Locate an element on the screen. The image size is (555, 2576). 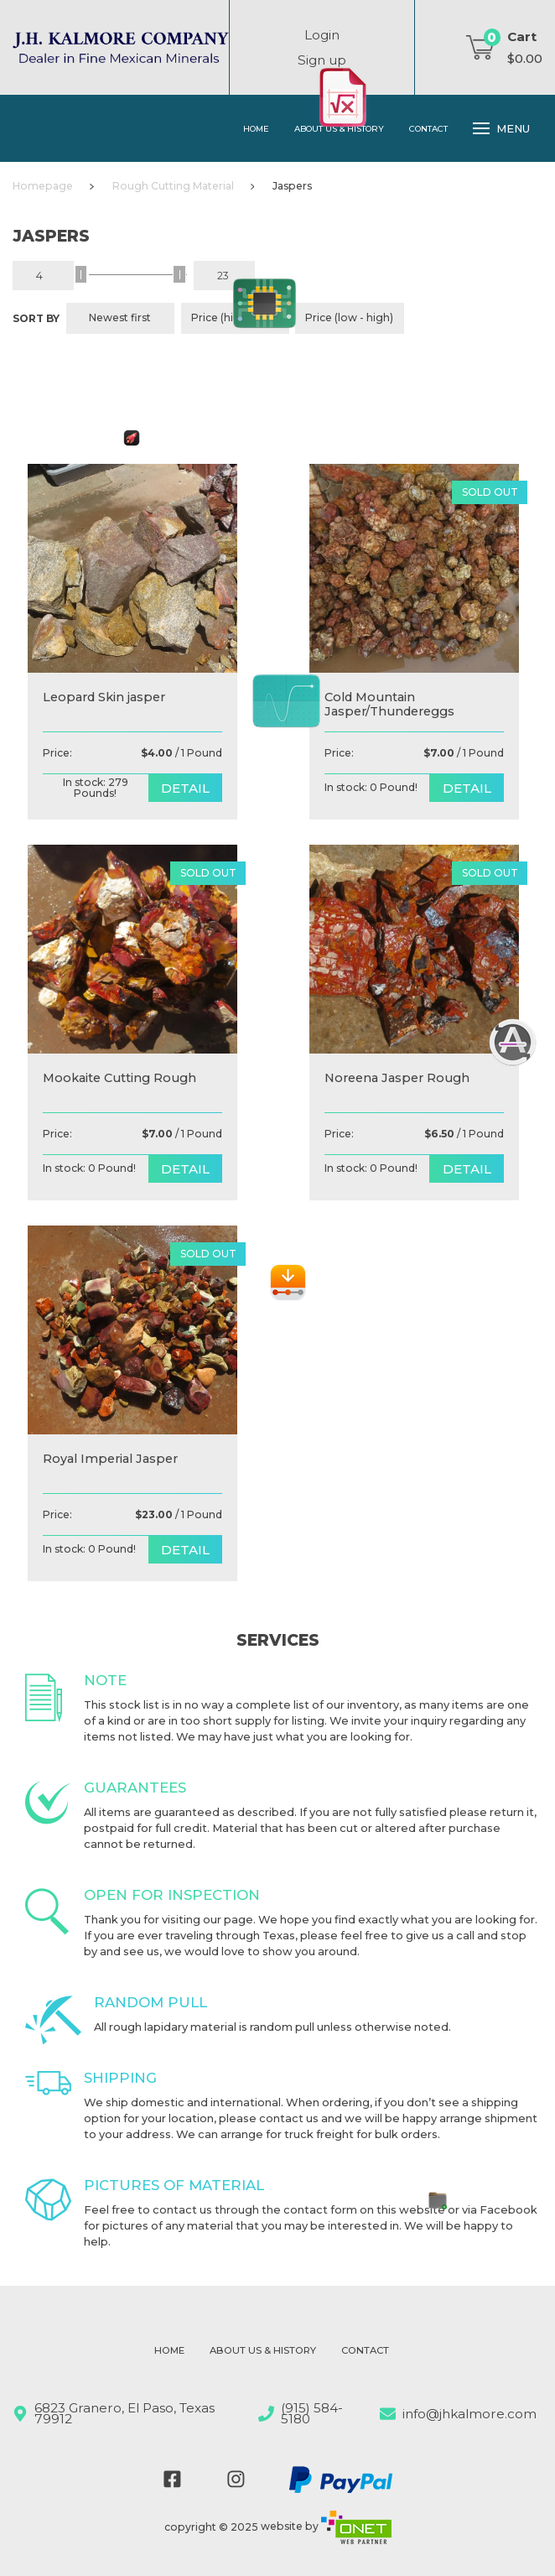
open an opendocument formula file is located at coordinates (343, 97).